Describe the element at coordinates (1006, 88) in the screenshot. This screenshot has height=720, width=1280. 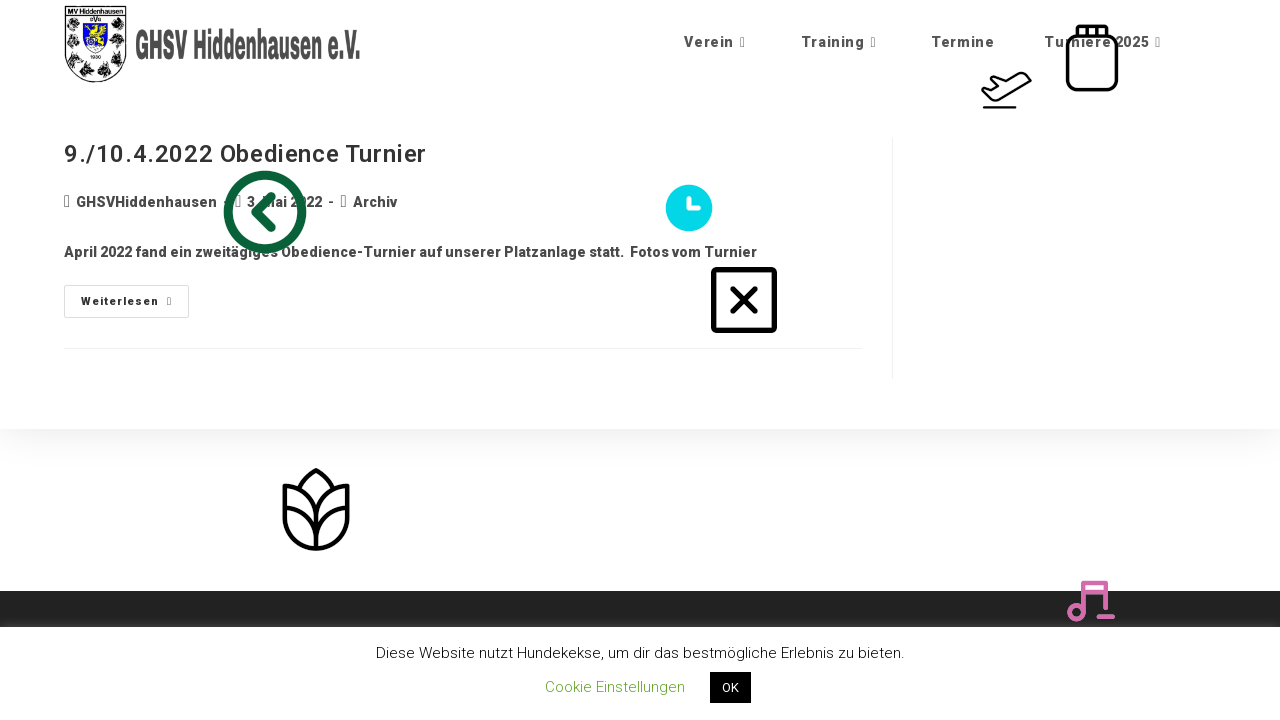
I see `flight departure status` at that location.